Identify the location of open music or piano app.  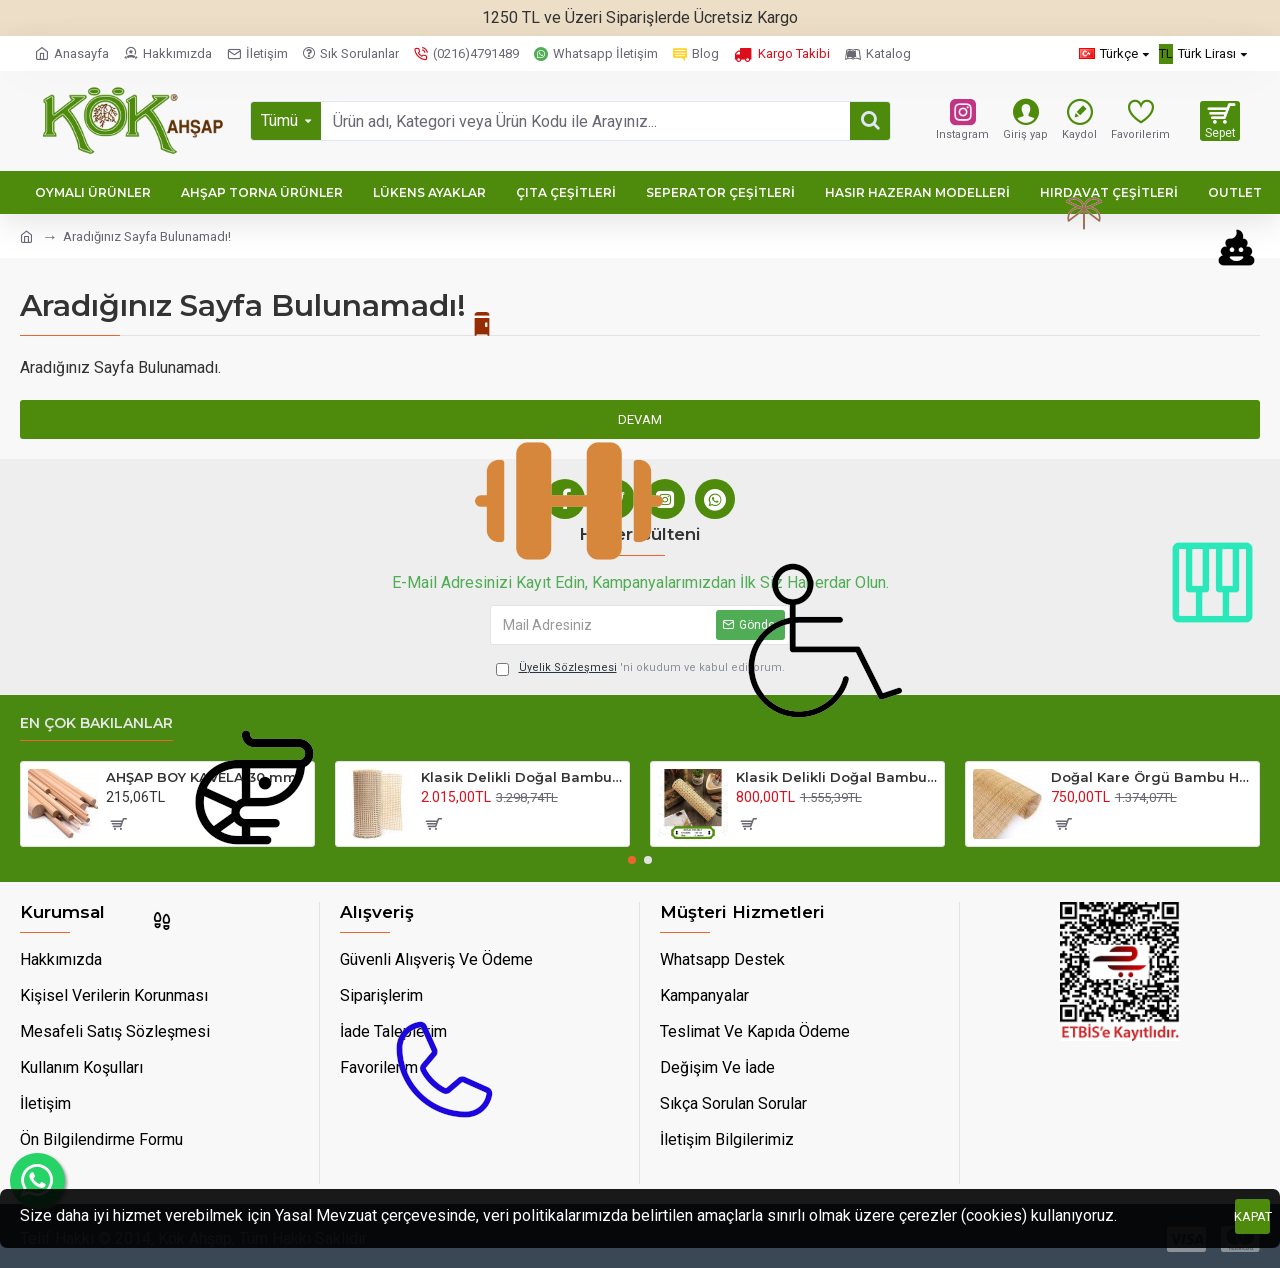
(1212, 582).